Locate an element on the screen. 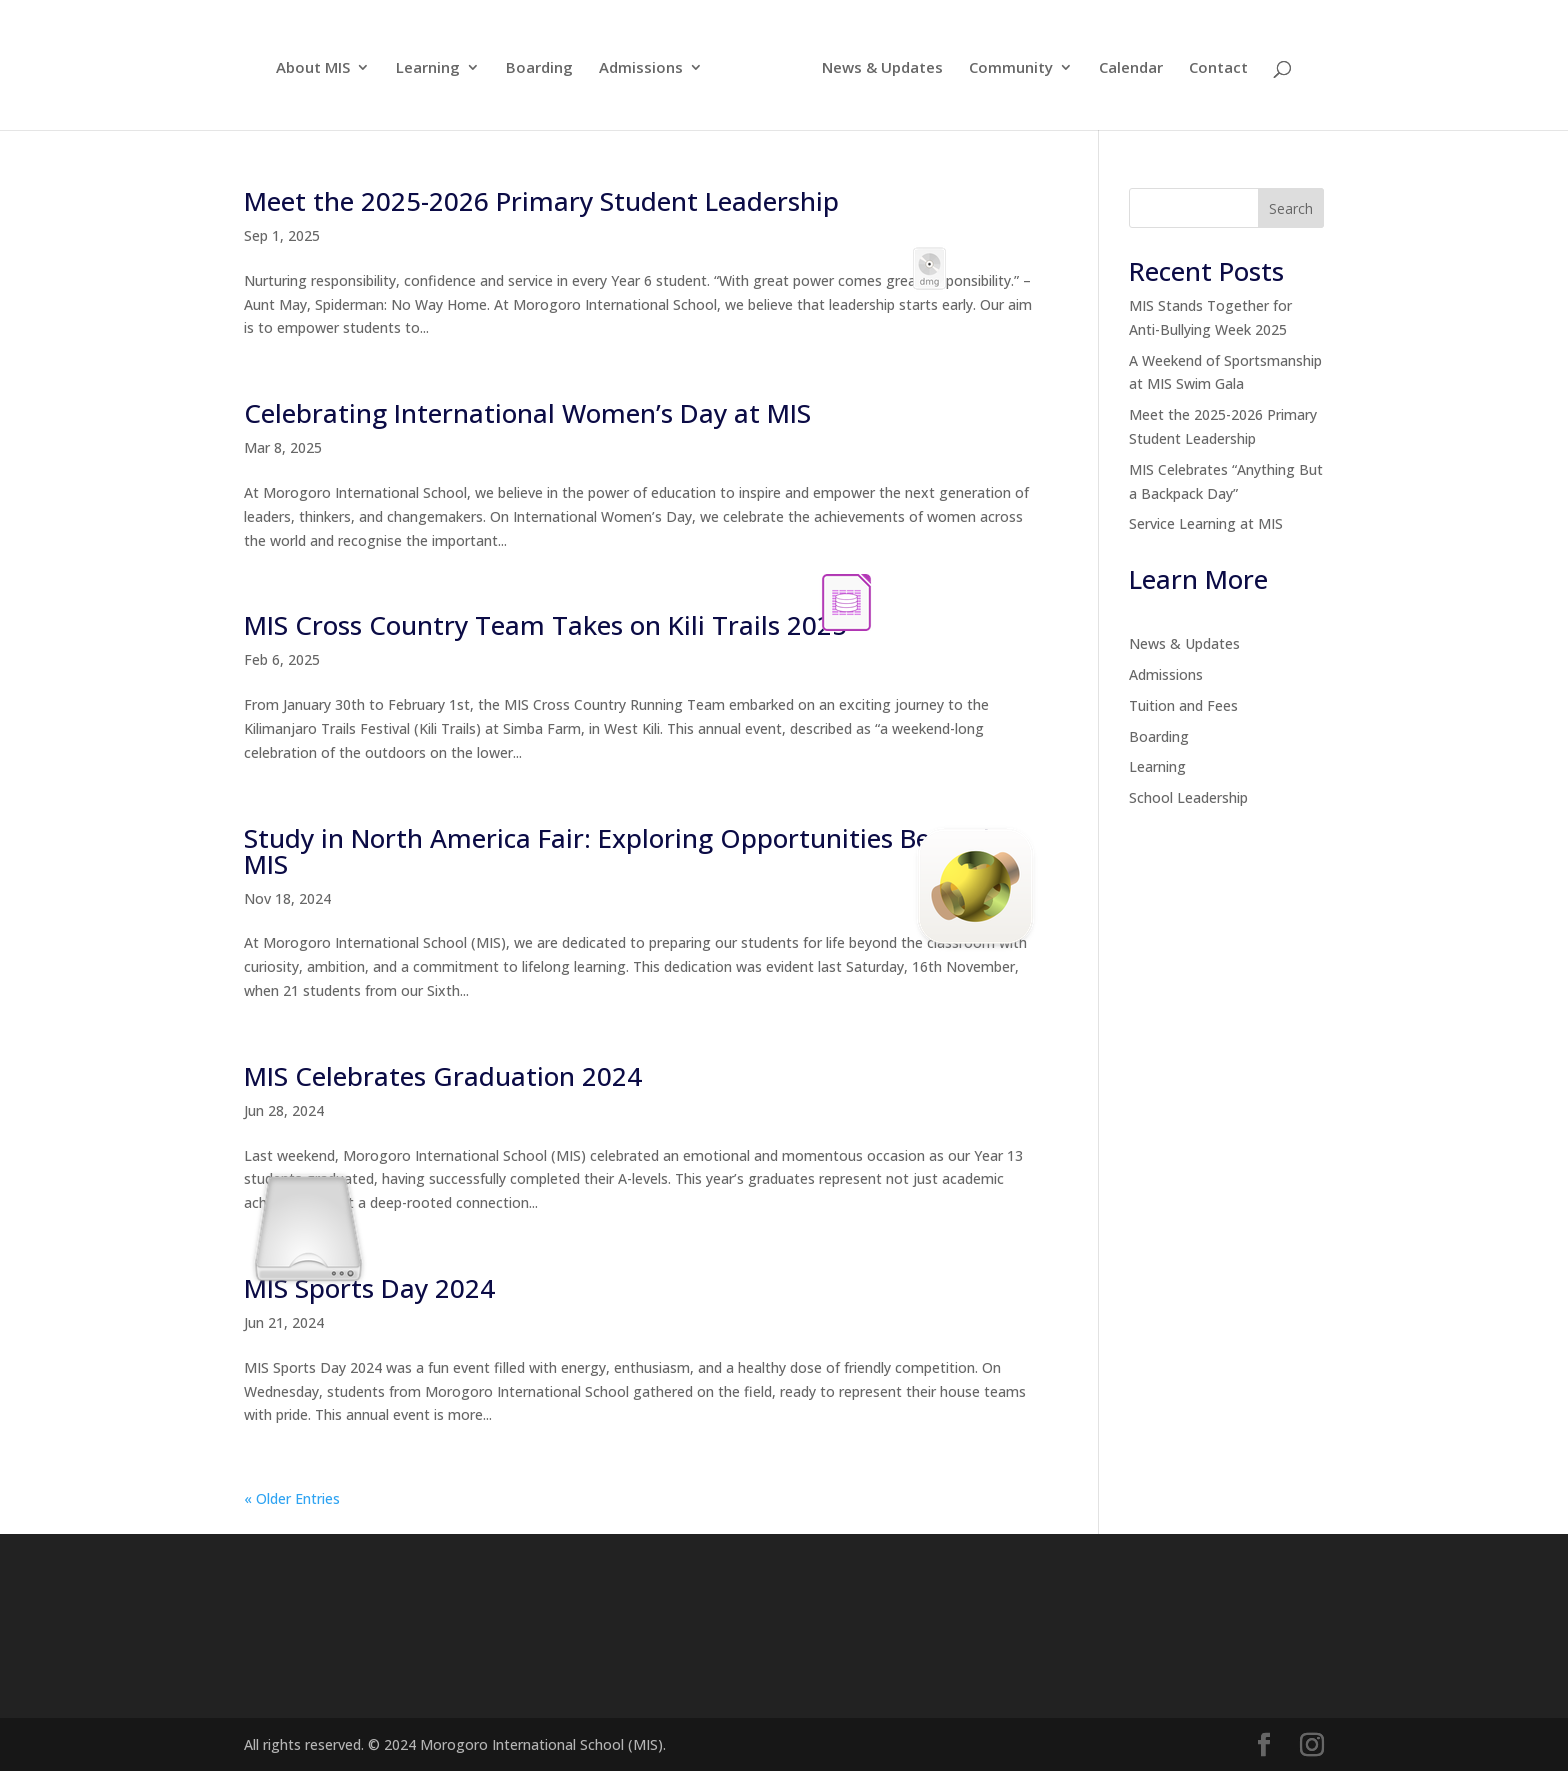 The width and height of the screenshot is (1568, 1771). open openscad 3d modeling application is located at coordinates (975, 886).